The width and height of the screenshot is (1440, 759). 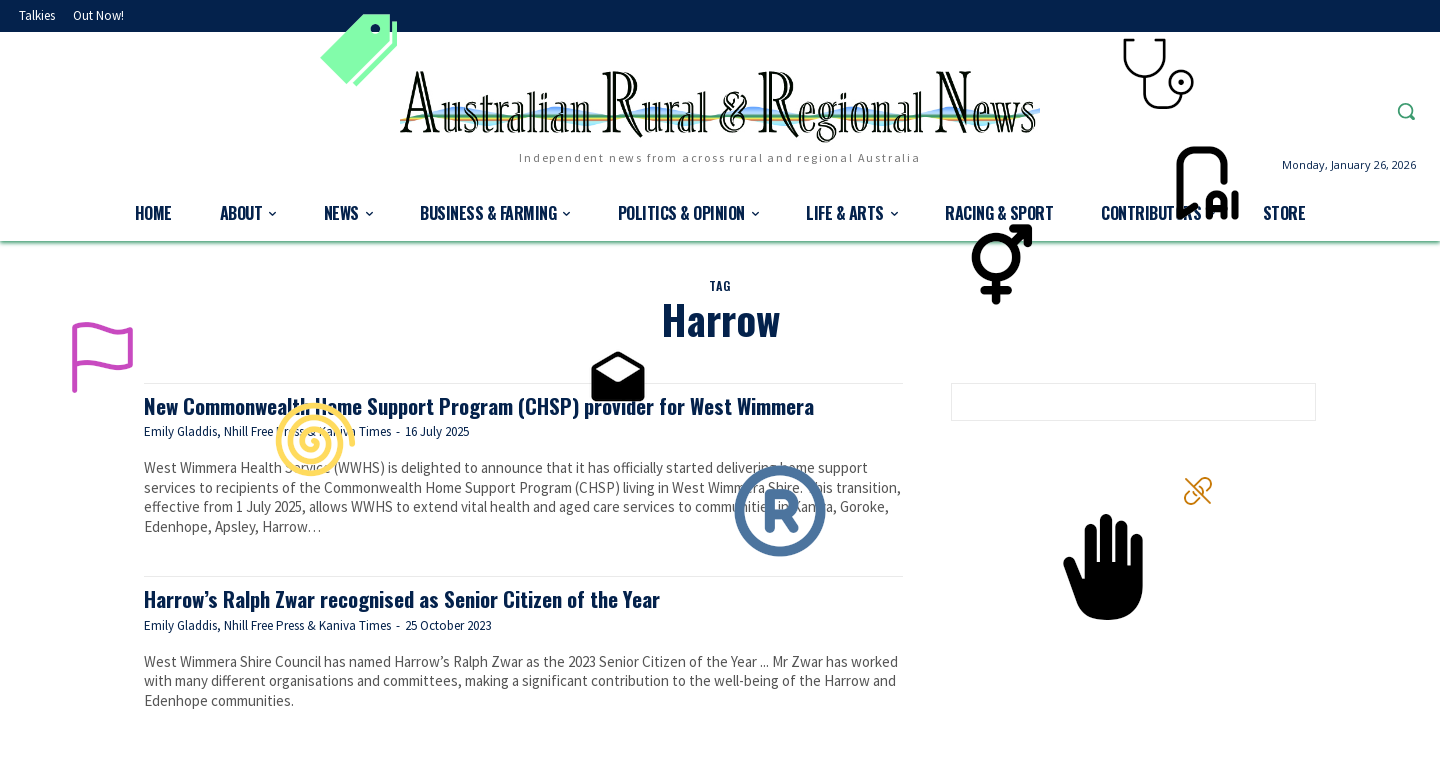 What do you see at coordinates (618, 380) in the screenshot?
I see `view your draft messages` at bounding box center [618, 380].